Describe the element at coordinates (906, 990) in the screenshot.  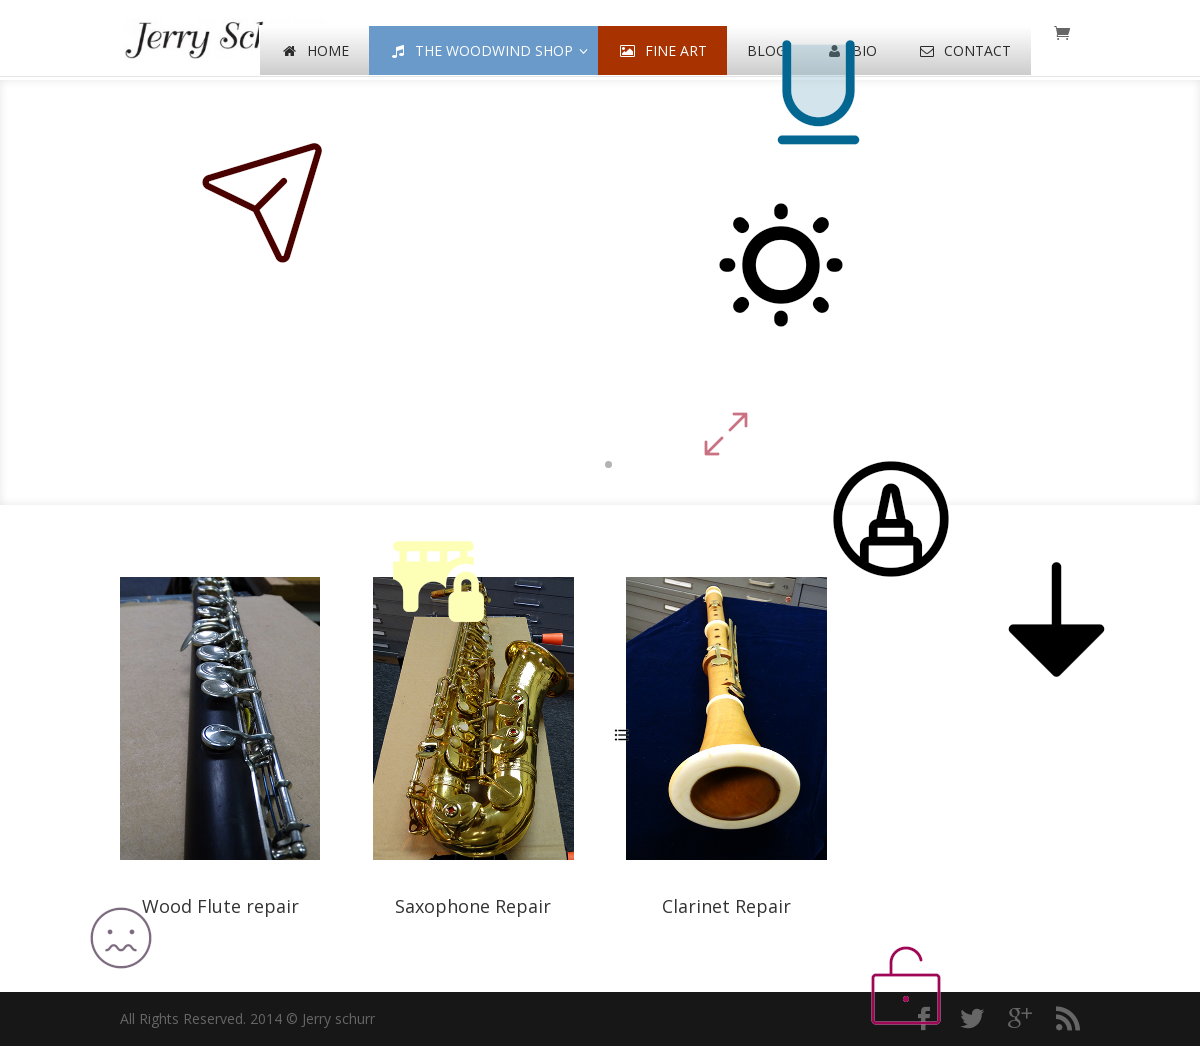
I see `unlock or access secured content` at that location.